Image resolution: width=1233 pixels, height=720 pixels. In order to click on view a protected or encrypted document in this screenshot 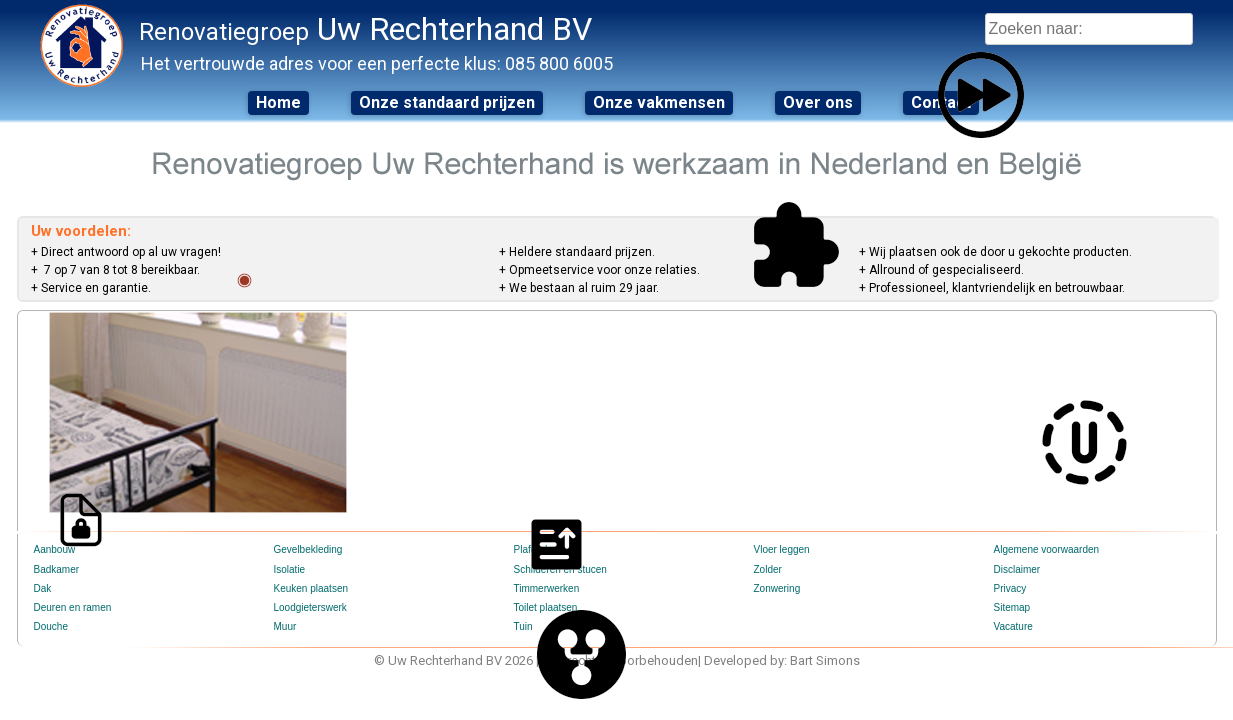, I will do `click(81, 520)`.